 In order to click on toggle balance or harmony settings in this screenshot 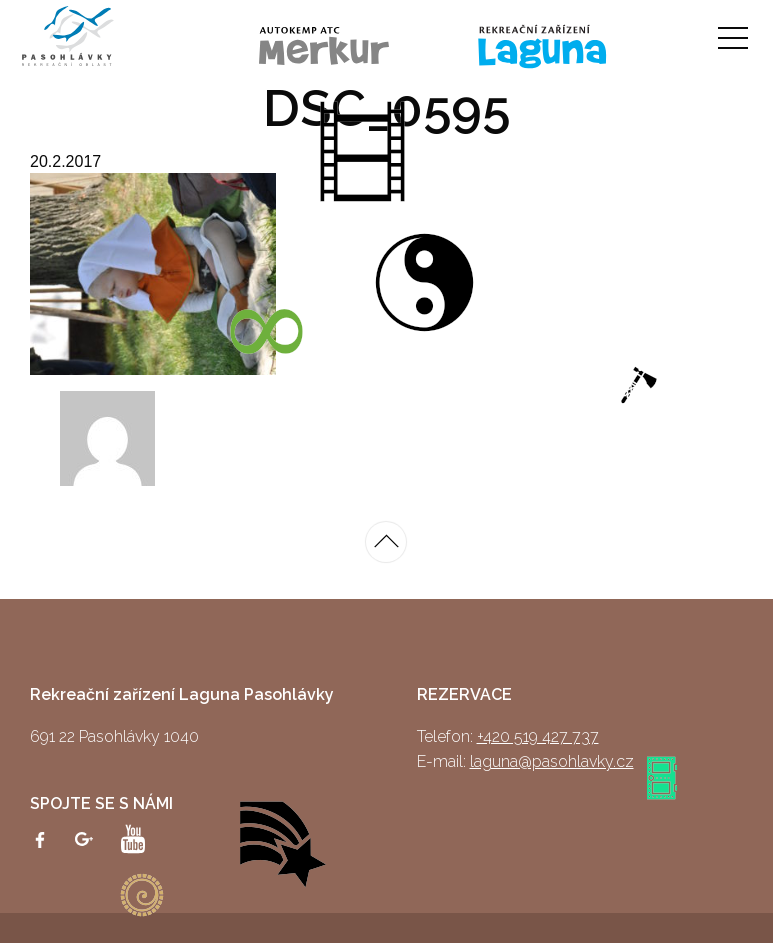, I will do `click(424, 282)`.